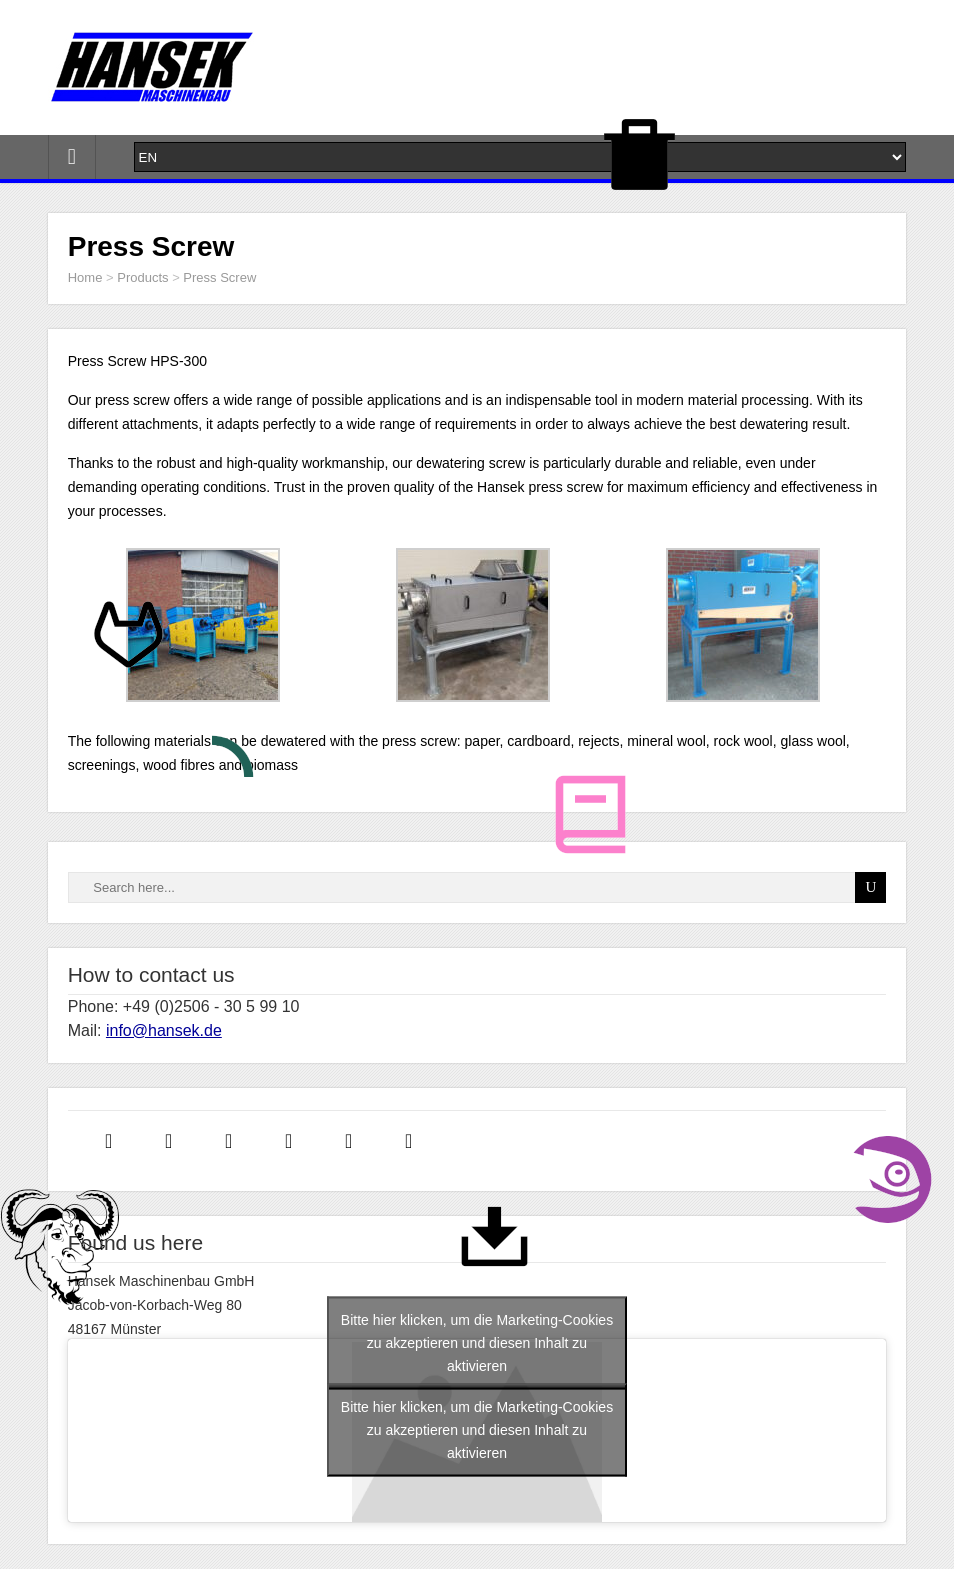 This screenshot has height=1569, width=954. I want to click on indicates content is loading, so click(212, 777).